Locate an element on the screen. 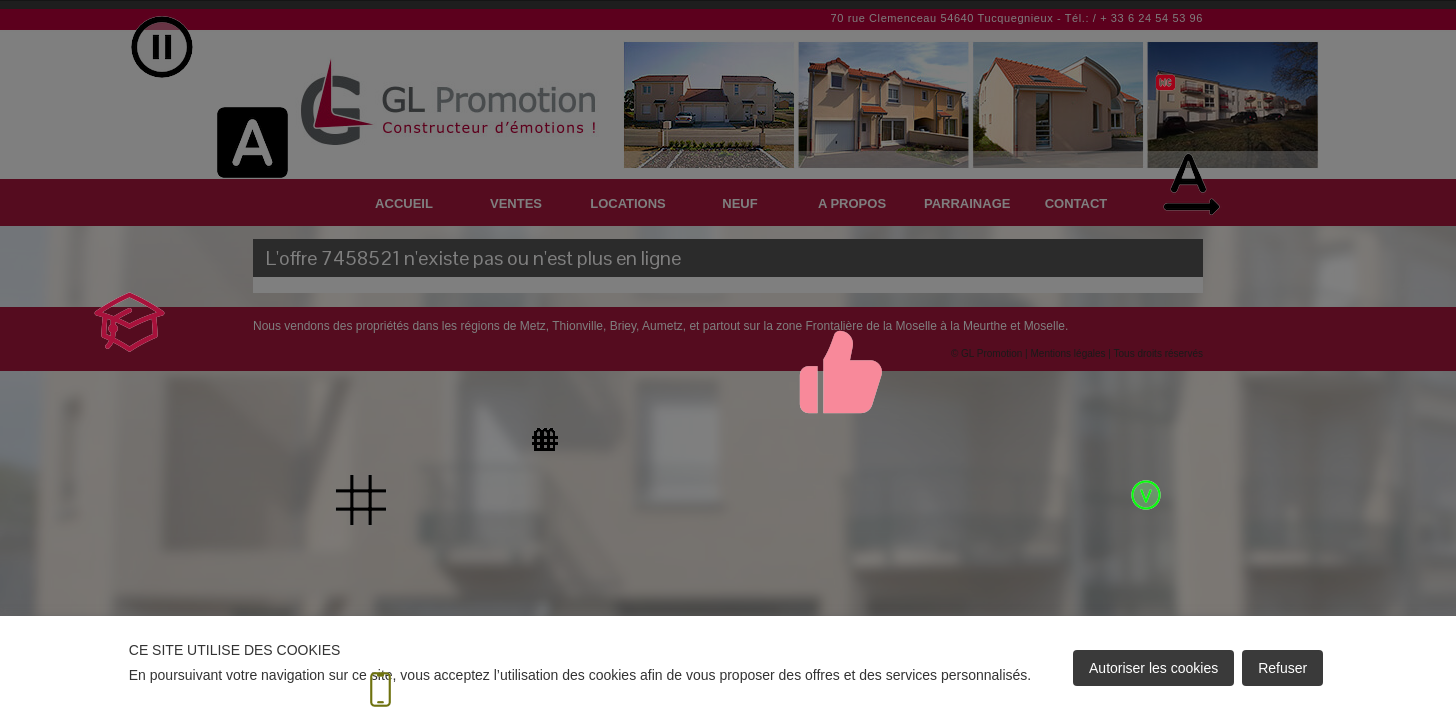  access mobile device settings is located at coordinates (380, 689).